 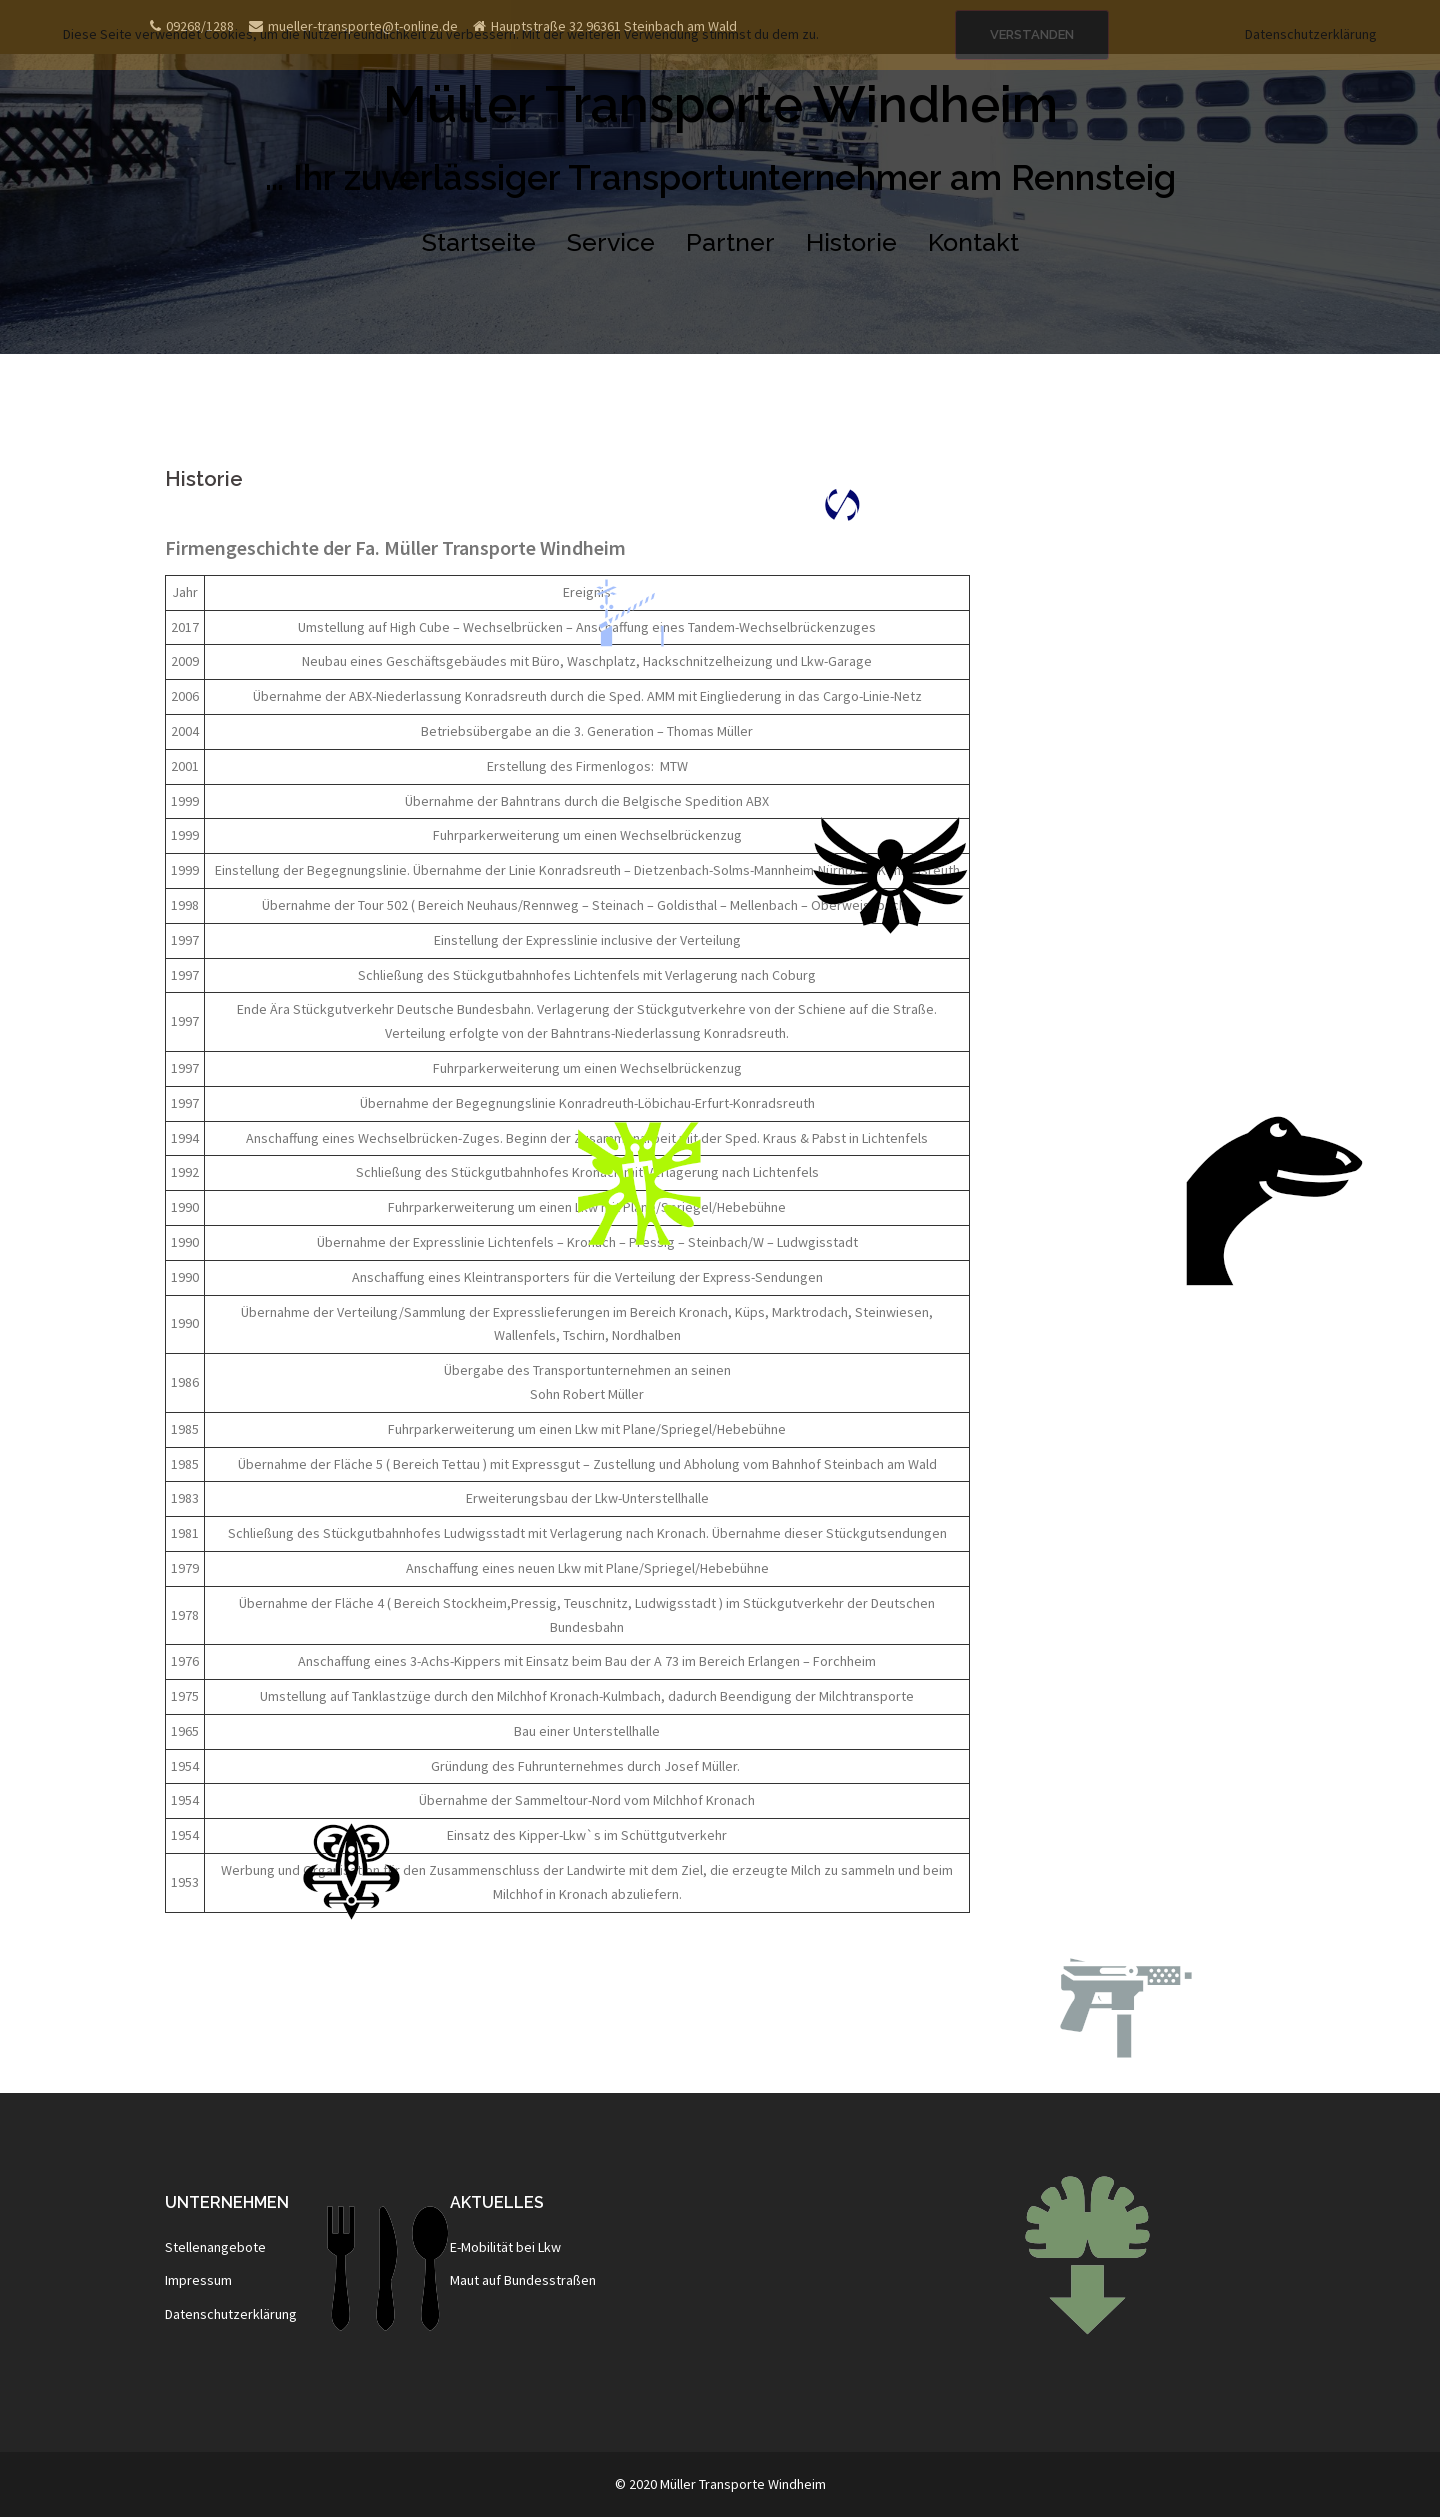 What do you see at coordinates (351, 1871) in the screenshot?
I see `decorative tribal or abstract emblem` at bounding box center [351, 1871].